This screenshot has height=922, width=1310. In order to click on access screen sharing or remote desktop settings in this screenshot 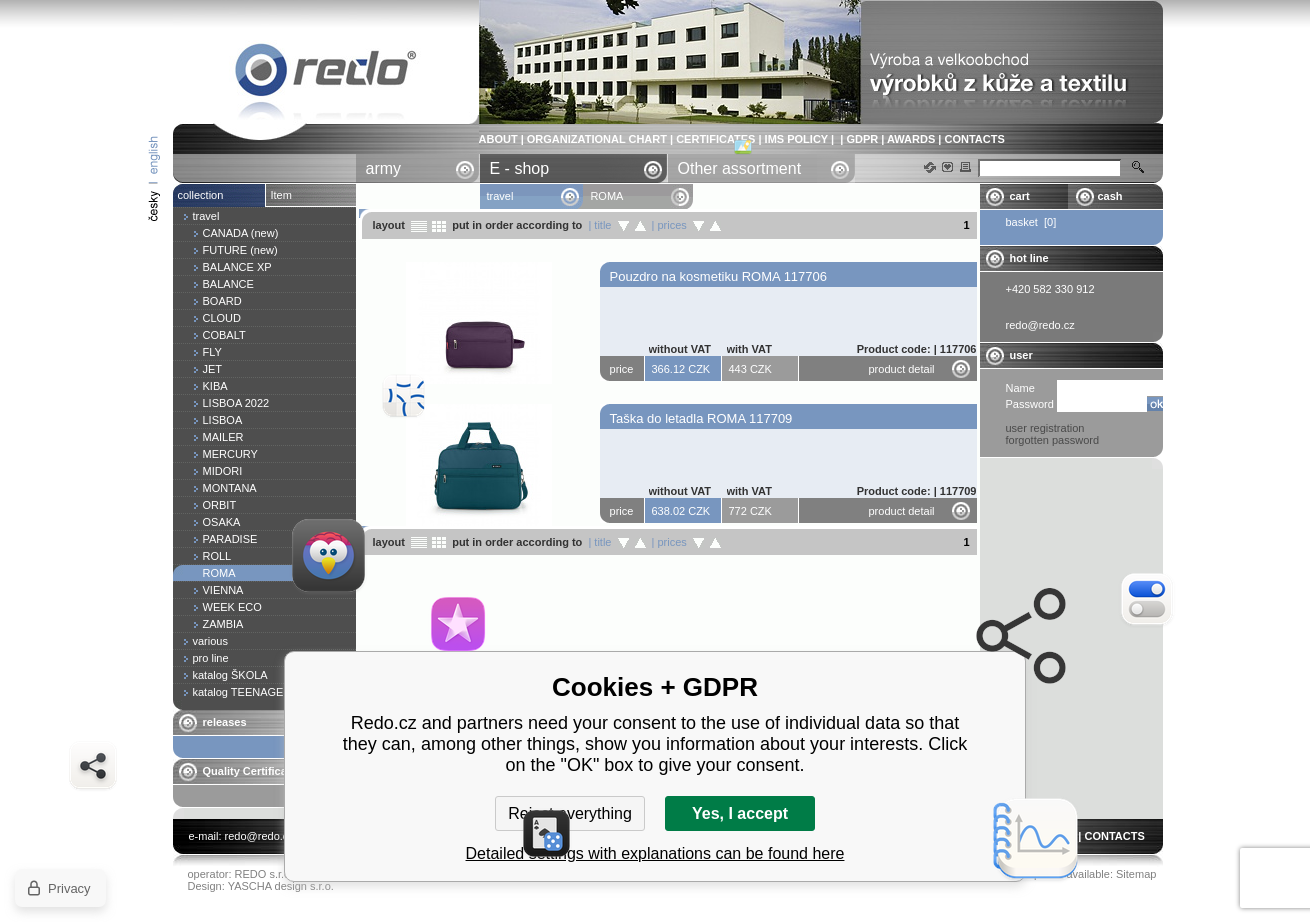, I will do `click(1021, 639)`.